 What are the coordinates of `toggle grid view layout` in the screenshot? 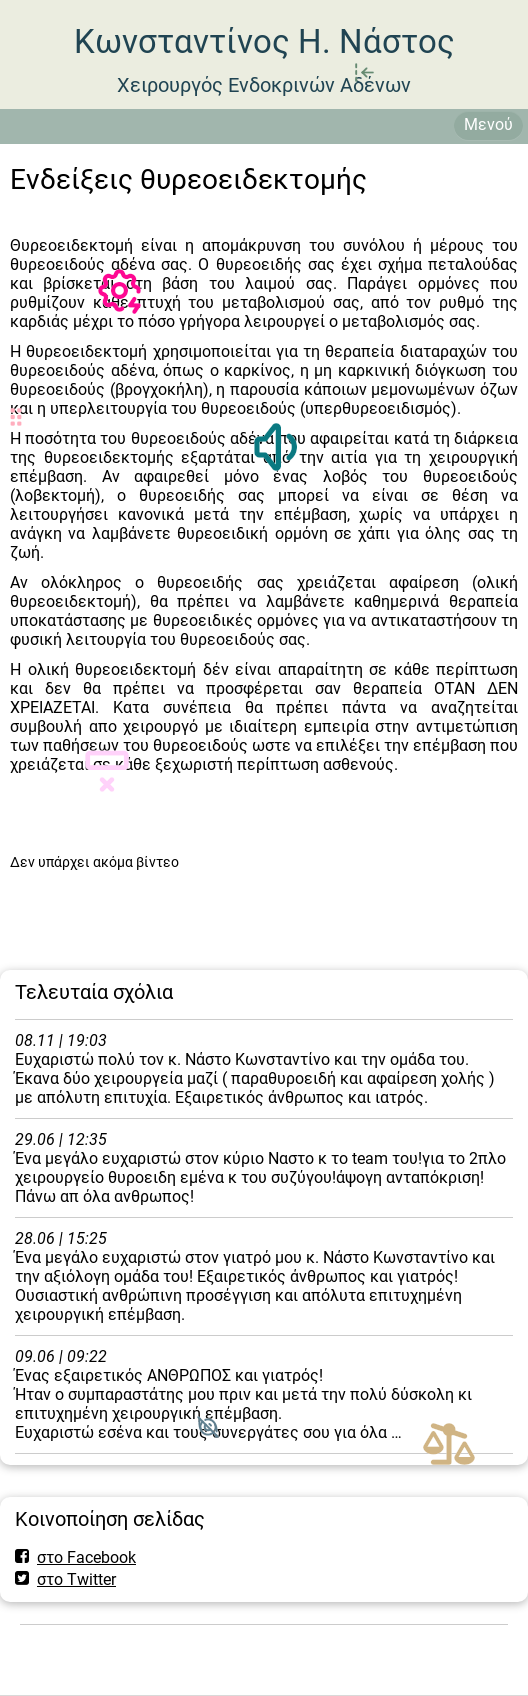 It's located at (16, 417).